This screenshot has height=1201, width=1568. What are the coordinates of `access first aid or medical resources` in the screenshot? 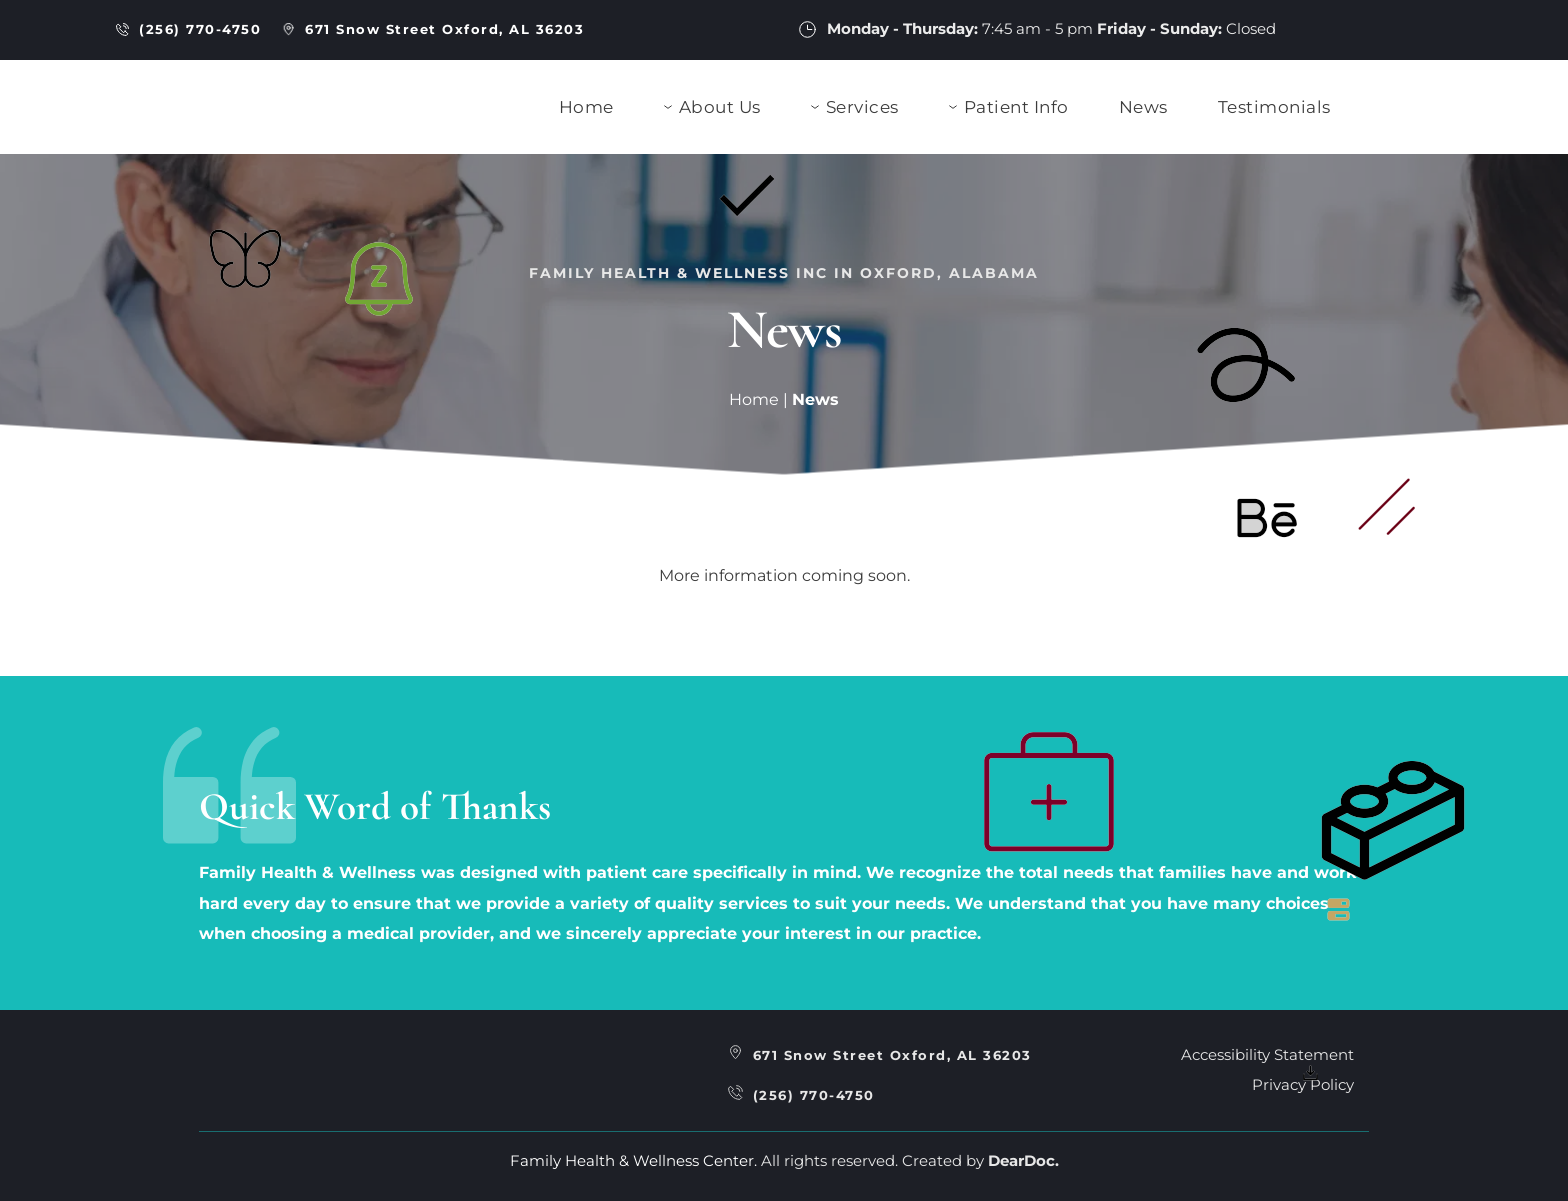 It's located at (1049, 797).